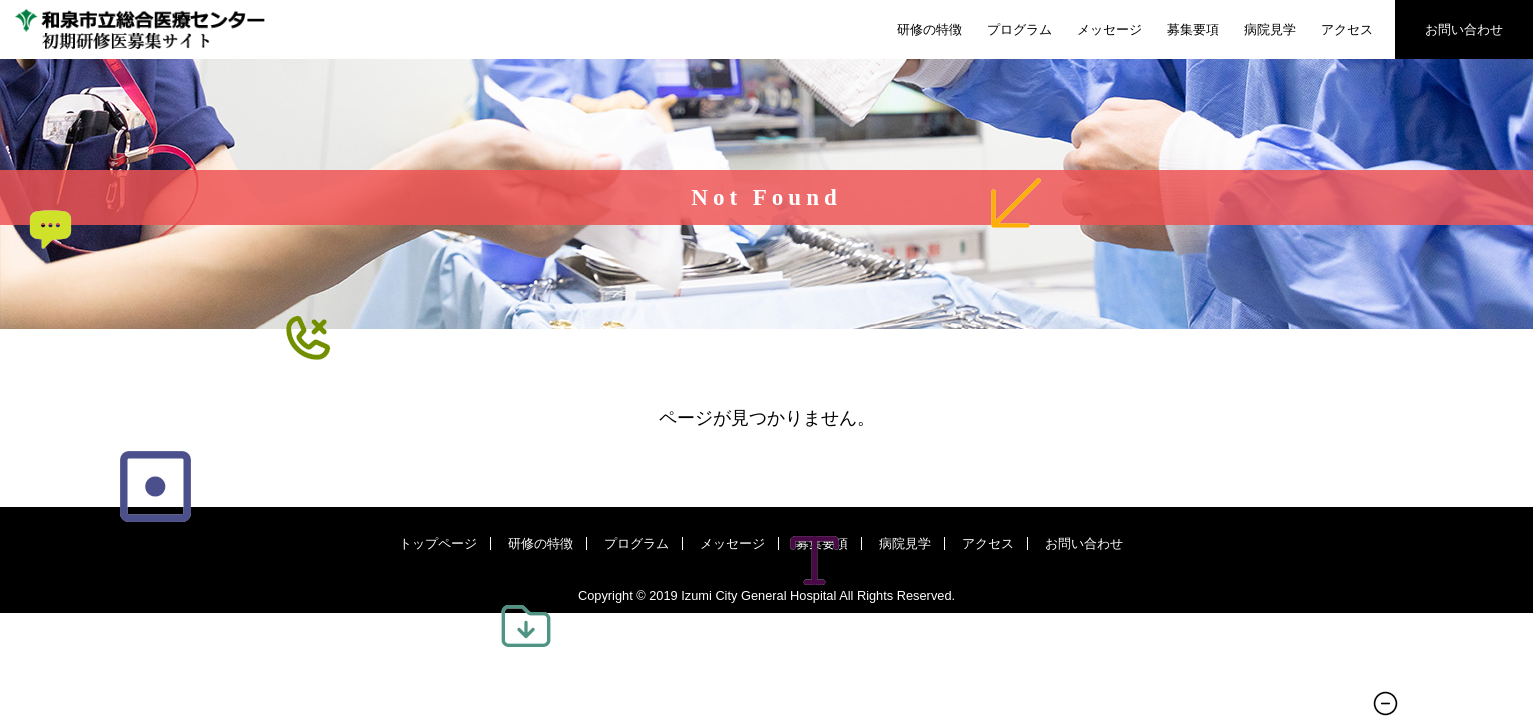 Image resolution: width=1533 pixels, height=720 pixels. What do you see at coordinates (526, 626) in the screenshot?
I see `download files to folder` at bounding box center [526, 626].